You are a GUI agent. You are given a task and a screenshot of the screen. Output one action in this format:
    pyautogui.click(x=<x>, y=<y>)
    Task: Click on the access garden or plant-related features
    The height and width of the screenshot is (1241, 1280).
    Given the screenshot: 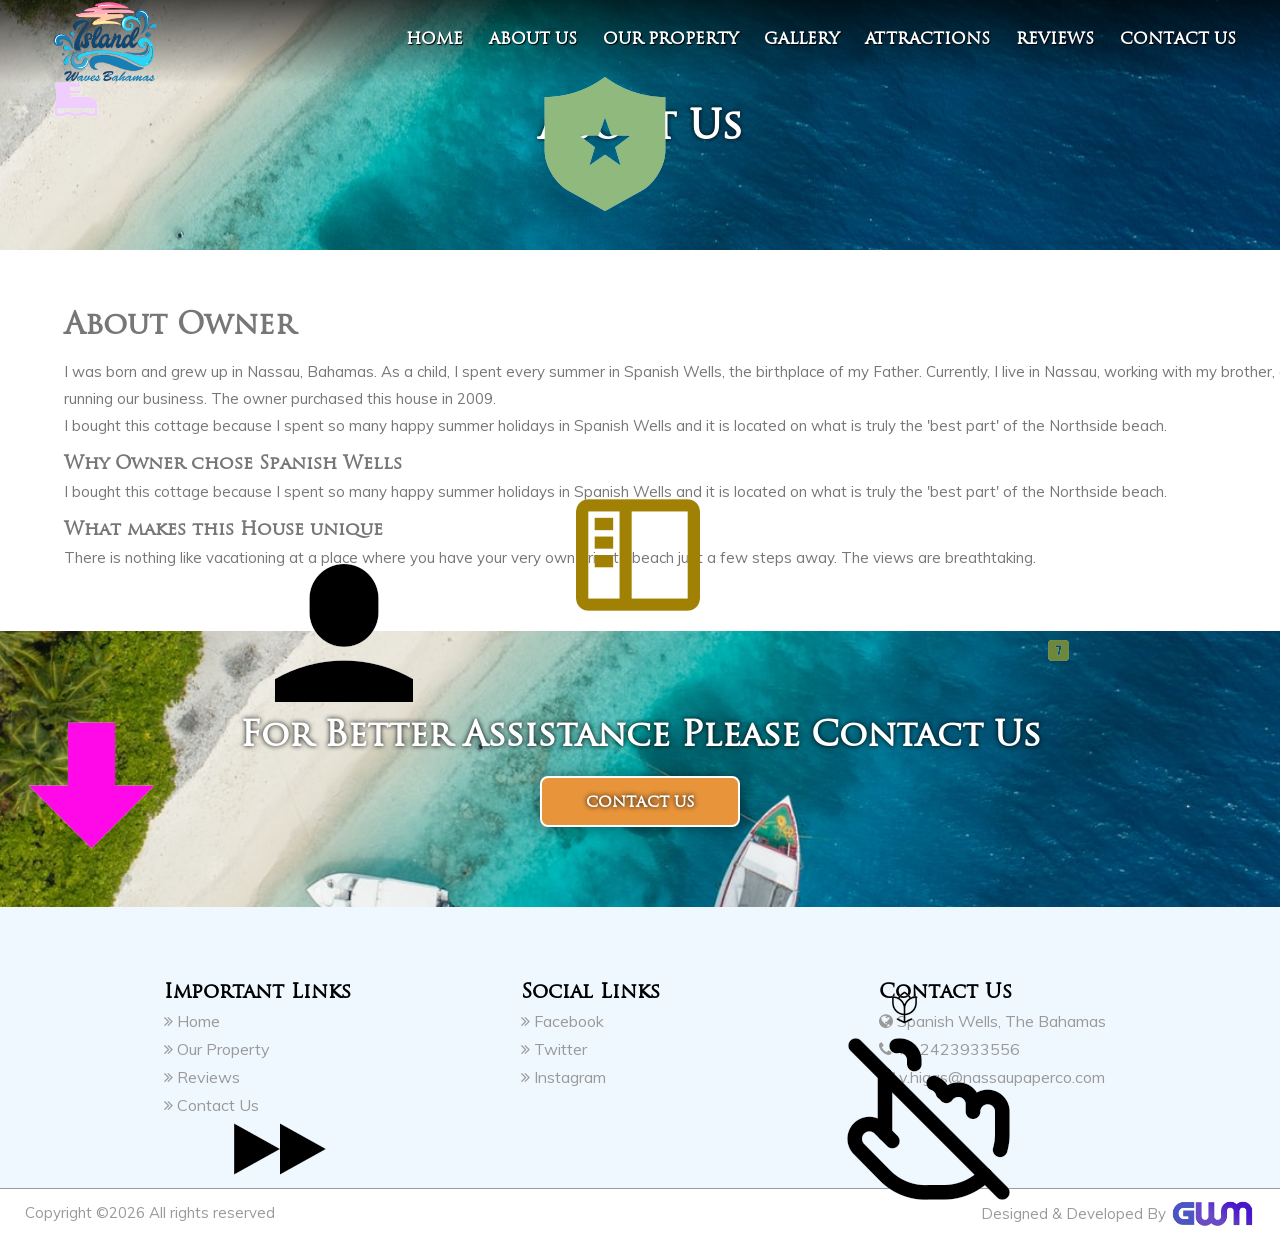 What is the action you would take?
    pyautogui.click(x=904, y=1007)
    